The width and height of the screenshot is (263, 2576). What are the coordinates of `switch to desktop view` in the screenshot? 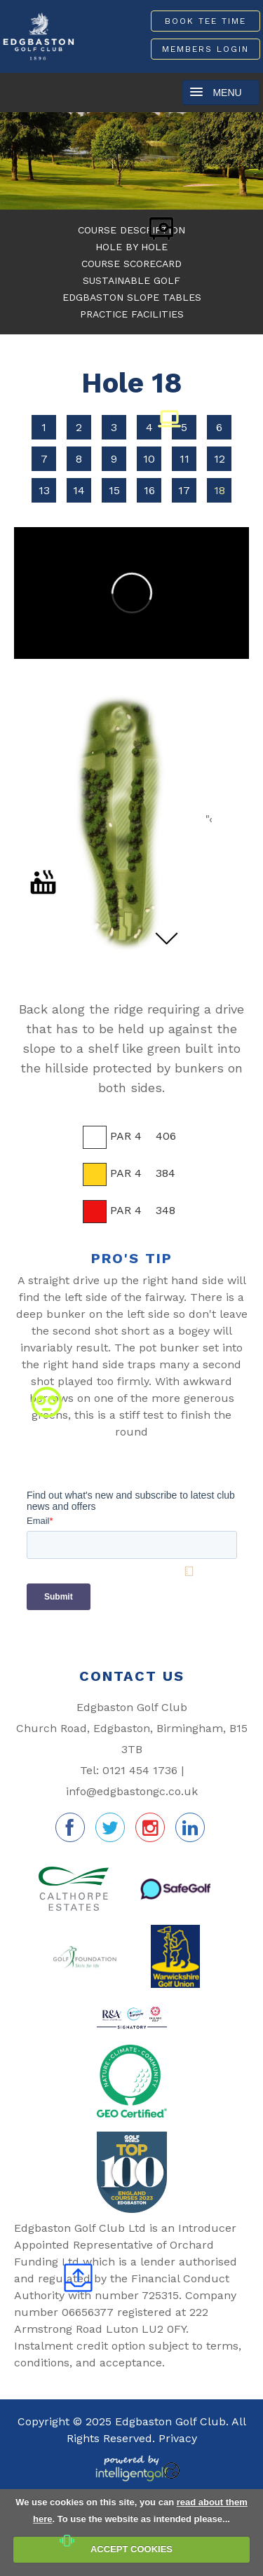 It's located at (169, 418).